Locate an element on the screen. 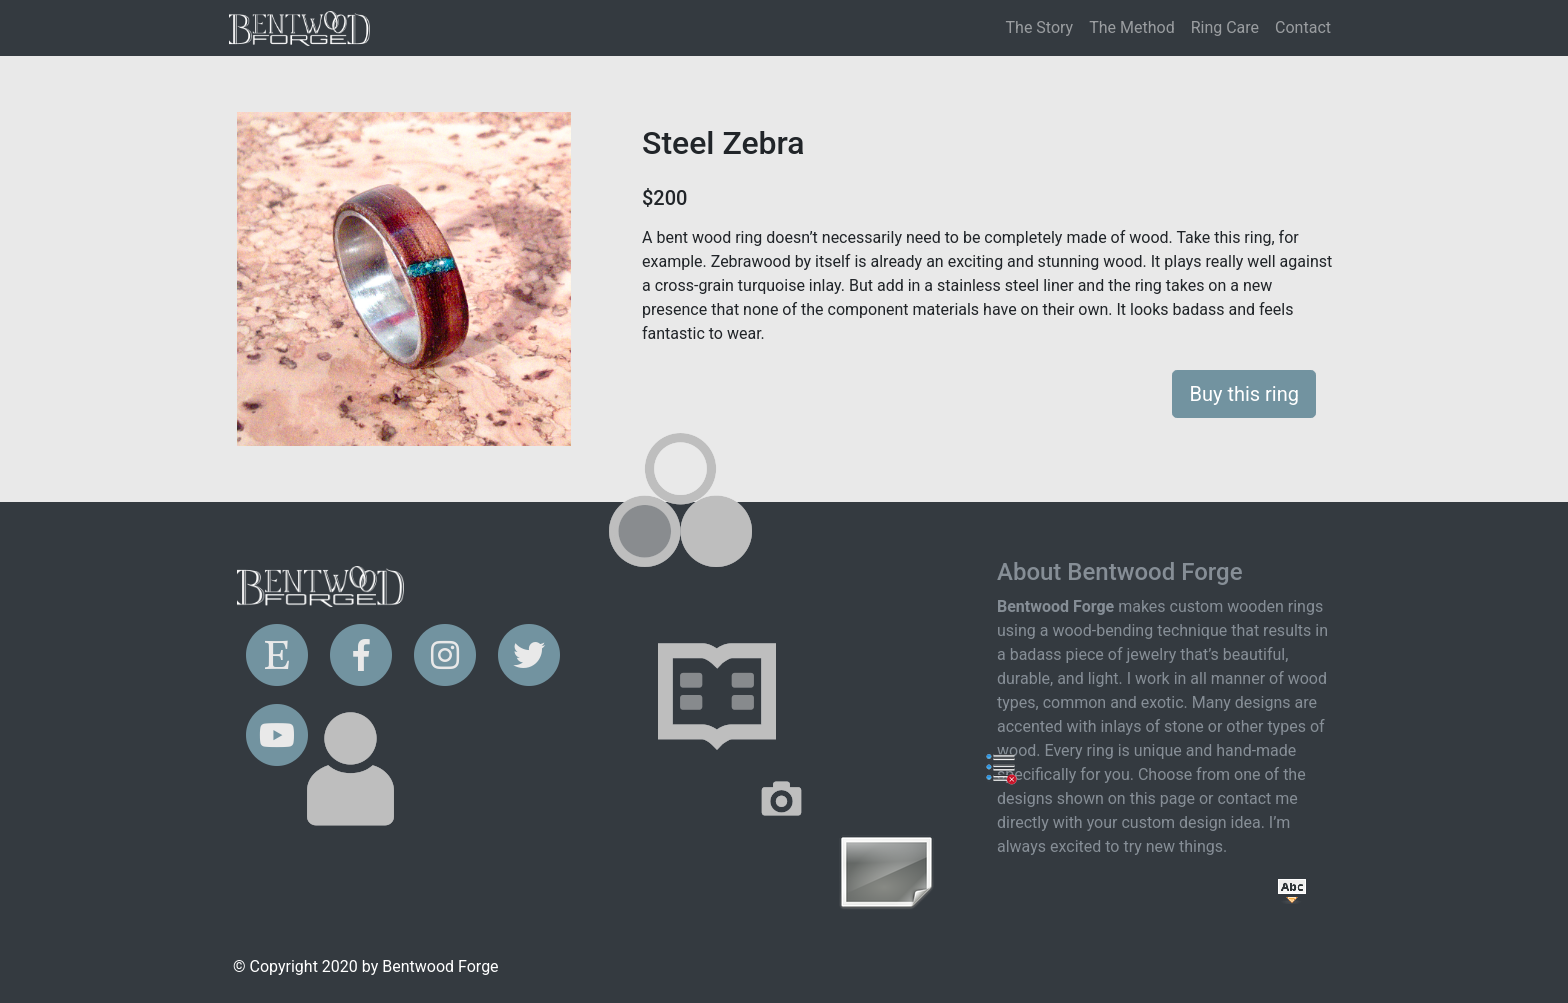  remove an item from the list is located at coordinates (1000, 767).